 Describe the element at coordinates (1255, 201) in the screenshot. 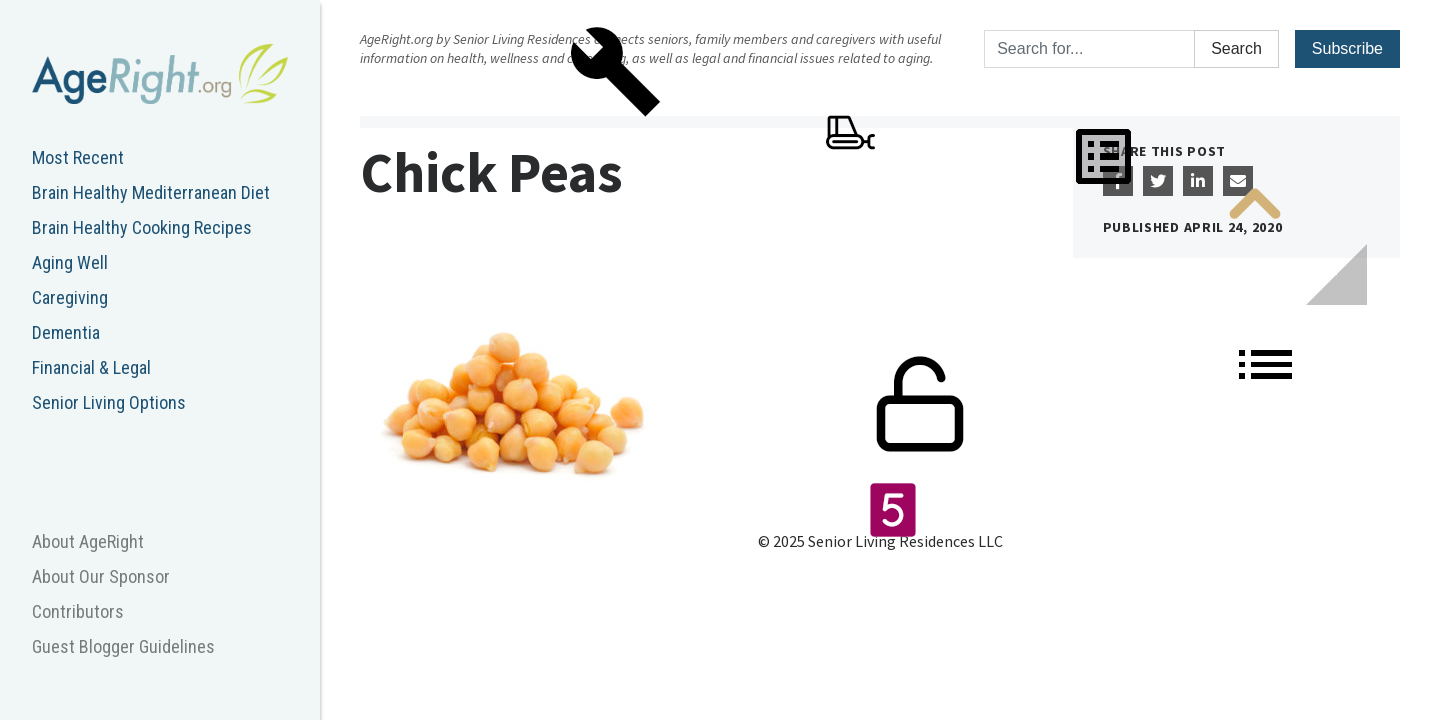

I see `collapse an expanded section` at that location.